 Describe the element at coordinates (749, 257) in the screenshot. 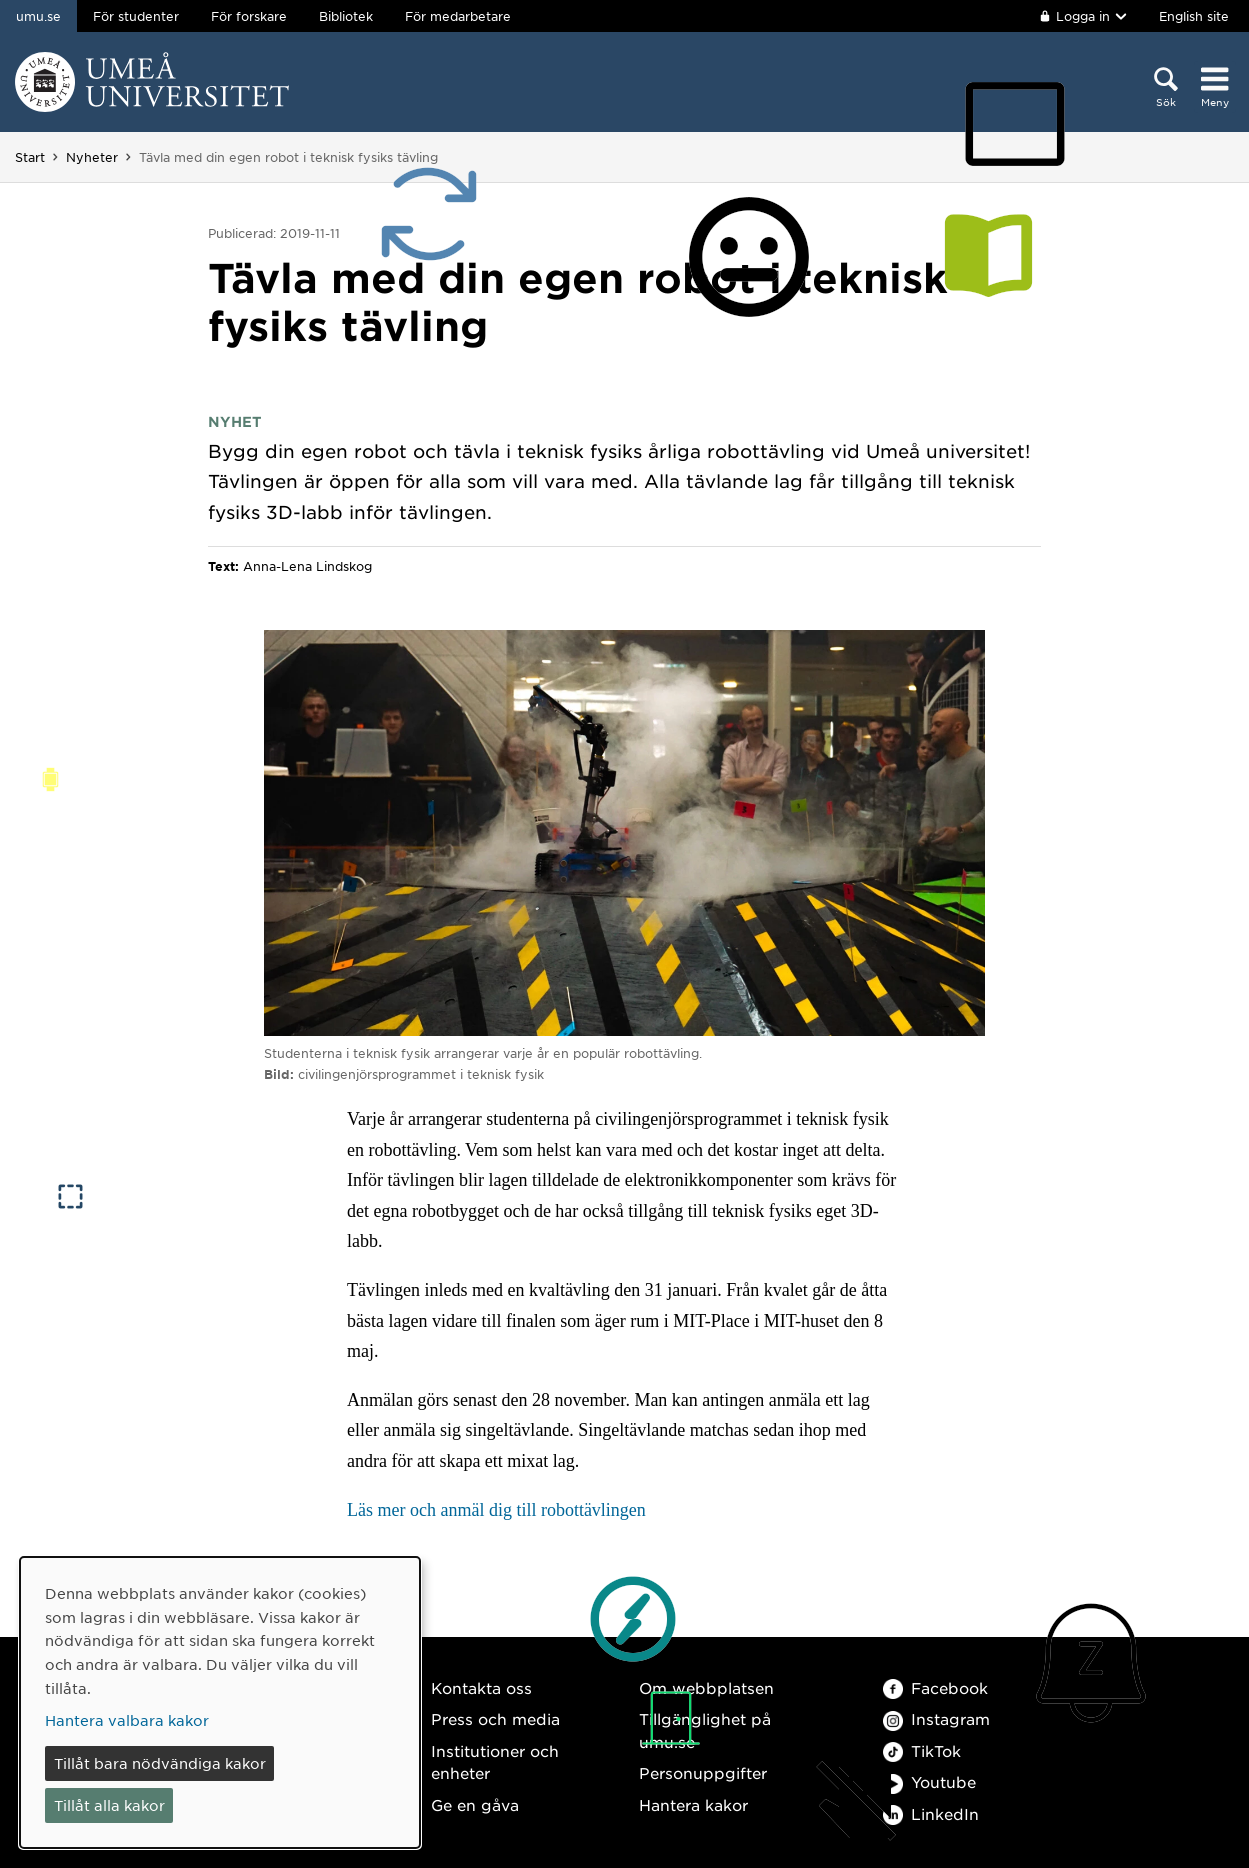

I see `rate your experience as neutral` at that location.